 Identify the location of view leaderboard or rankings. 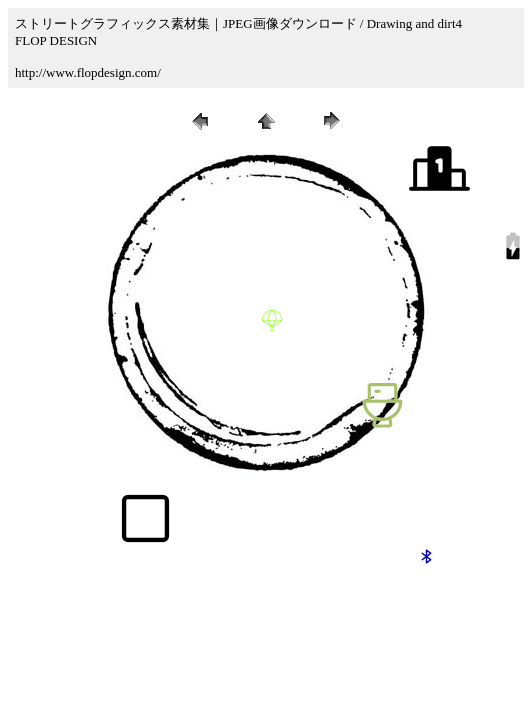
(439, 168).